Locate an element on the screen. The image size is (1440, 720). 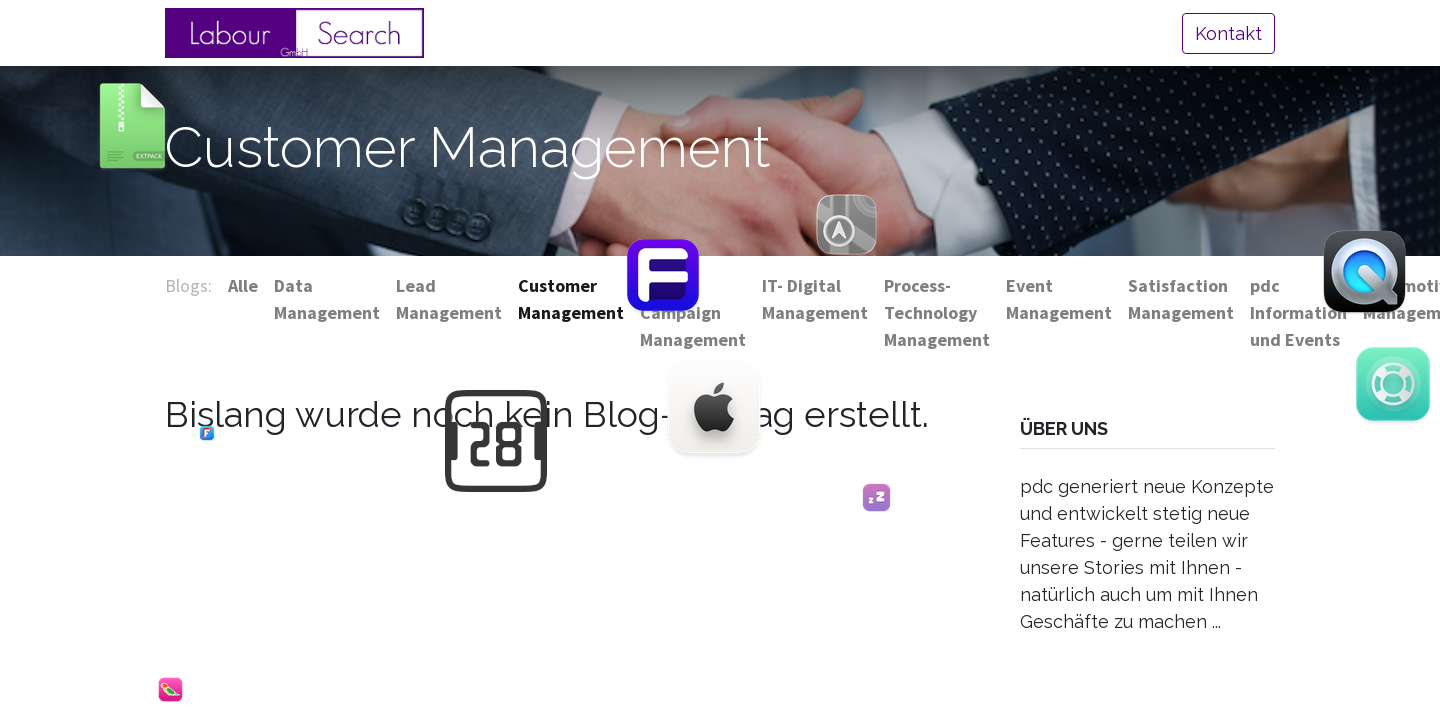
open system preferences or settings is located at coordinates (714, 407).